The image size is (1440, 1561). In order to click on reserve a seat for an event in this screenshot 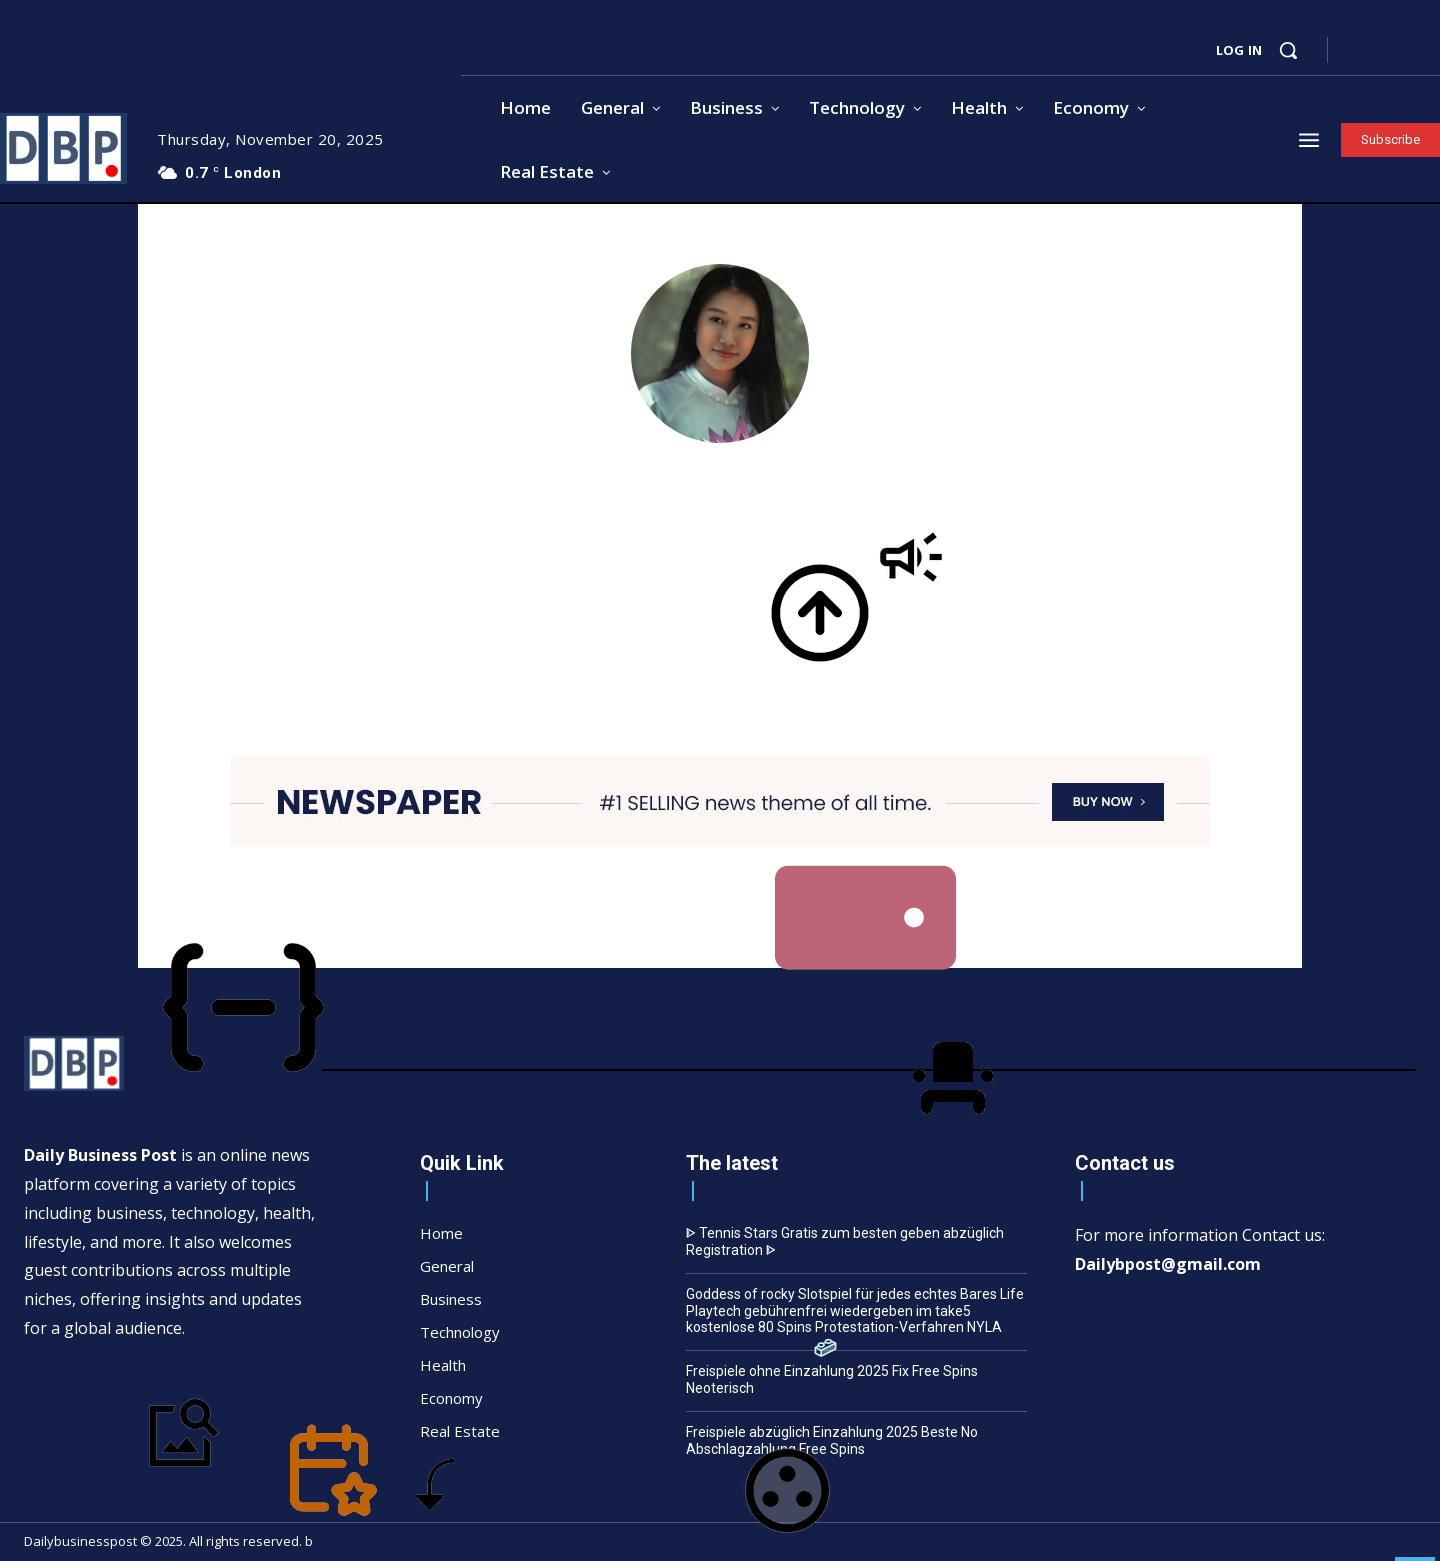, I will do `click(953, 1078)`.